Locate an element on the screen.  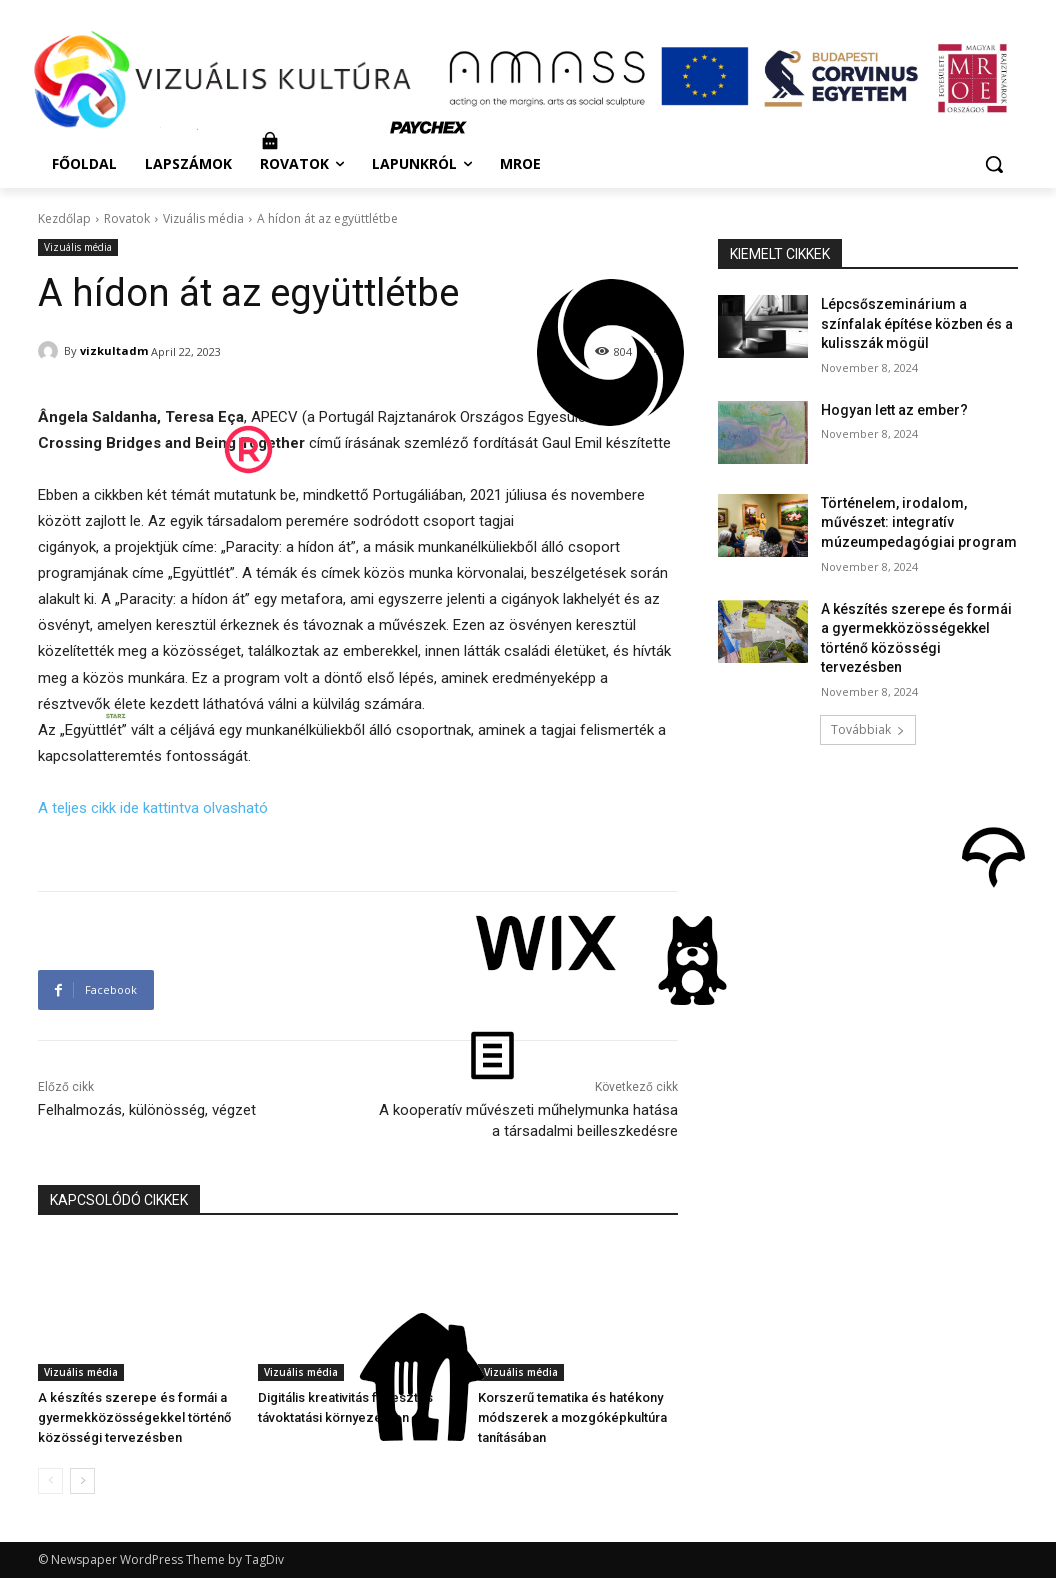
open the Starz streaming app is located at coordinates (116, 716).